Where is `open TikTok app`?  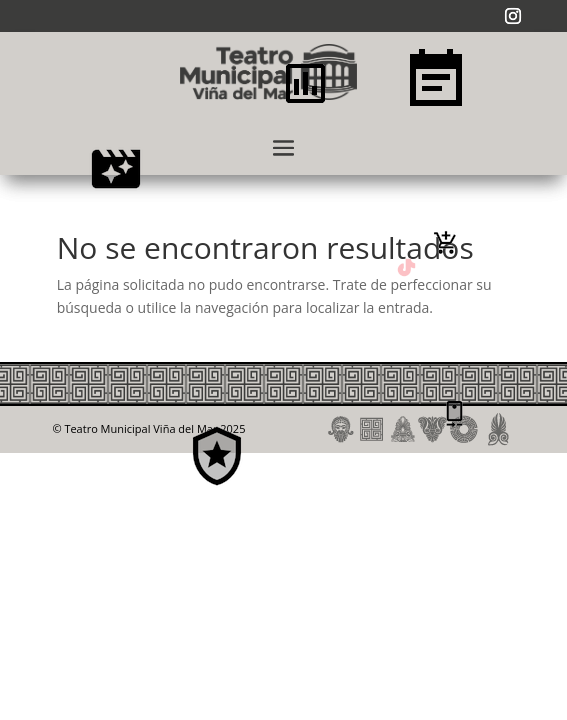 open TikTok app is located at coordinates (406, 267).